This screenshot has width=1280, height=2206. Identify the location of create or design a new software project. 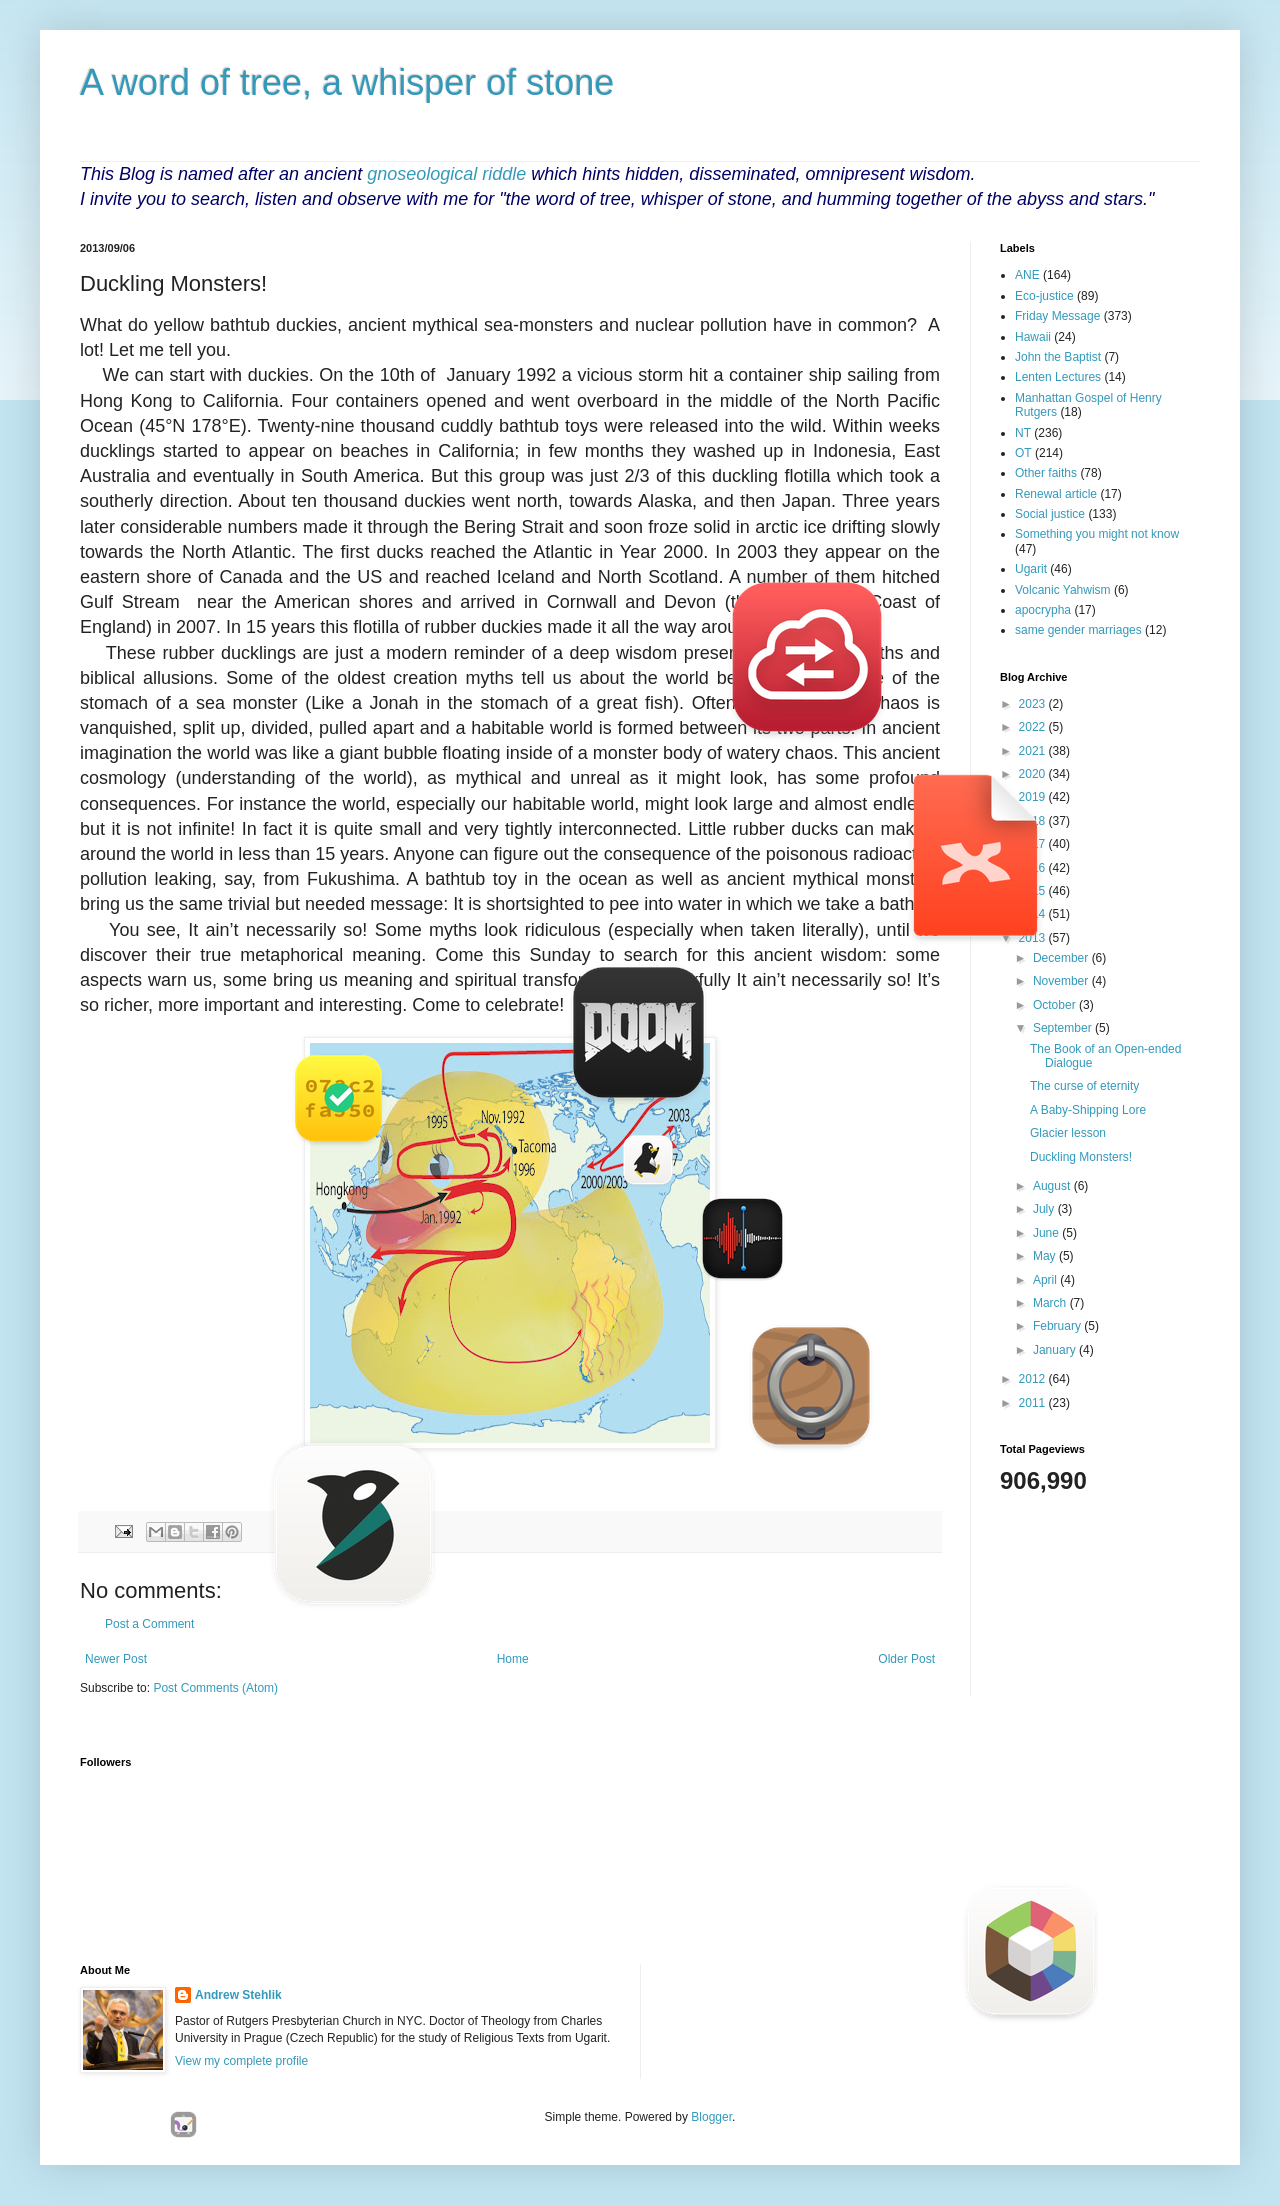
(183, 2124).